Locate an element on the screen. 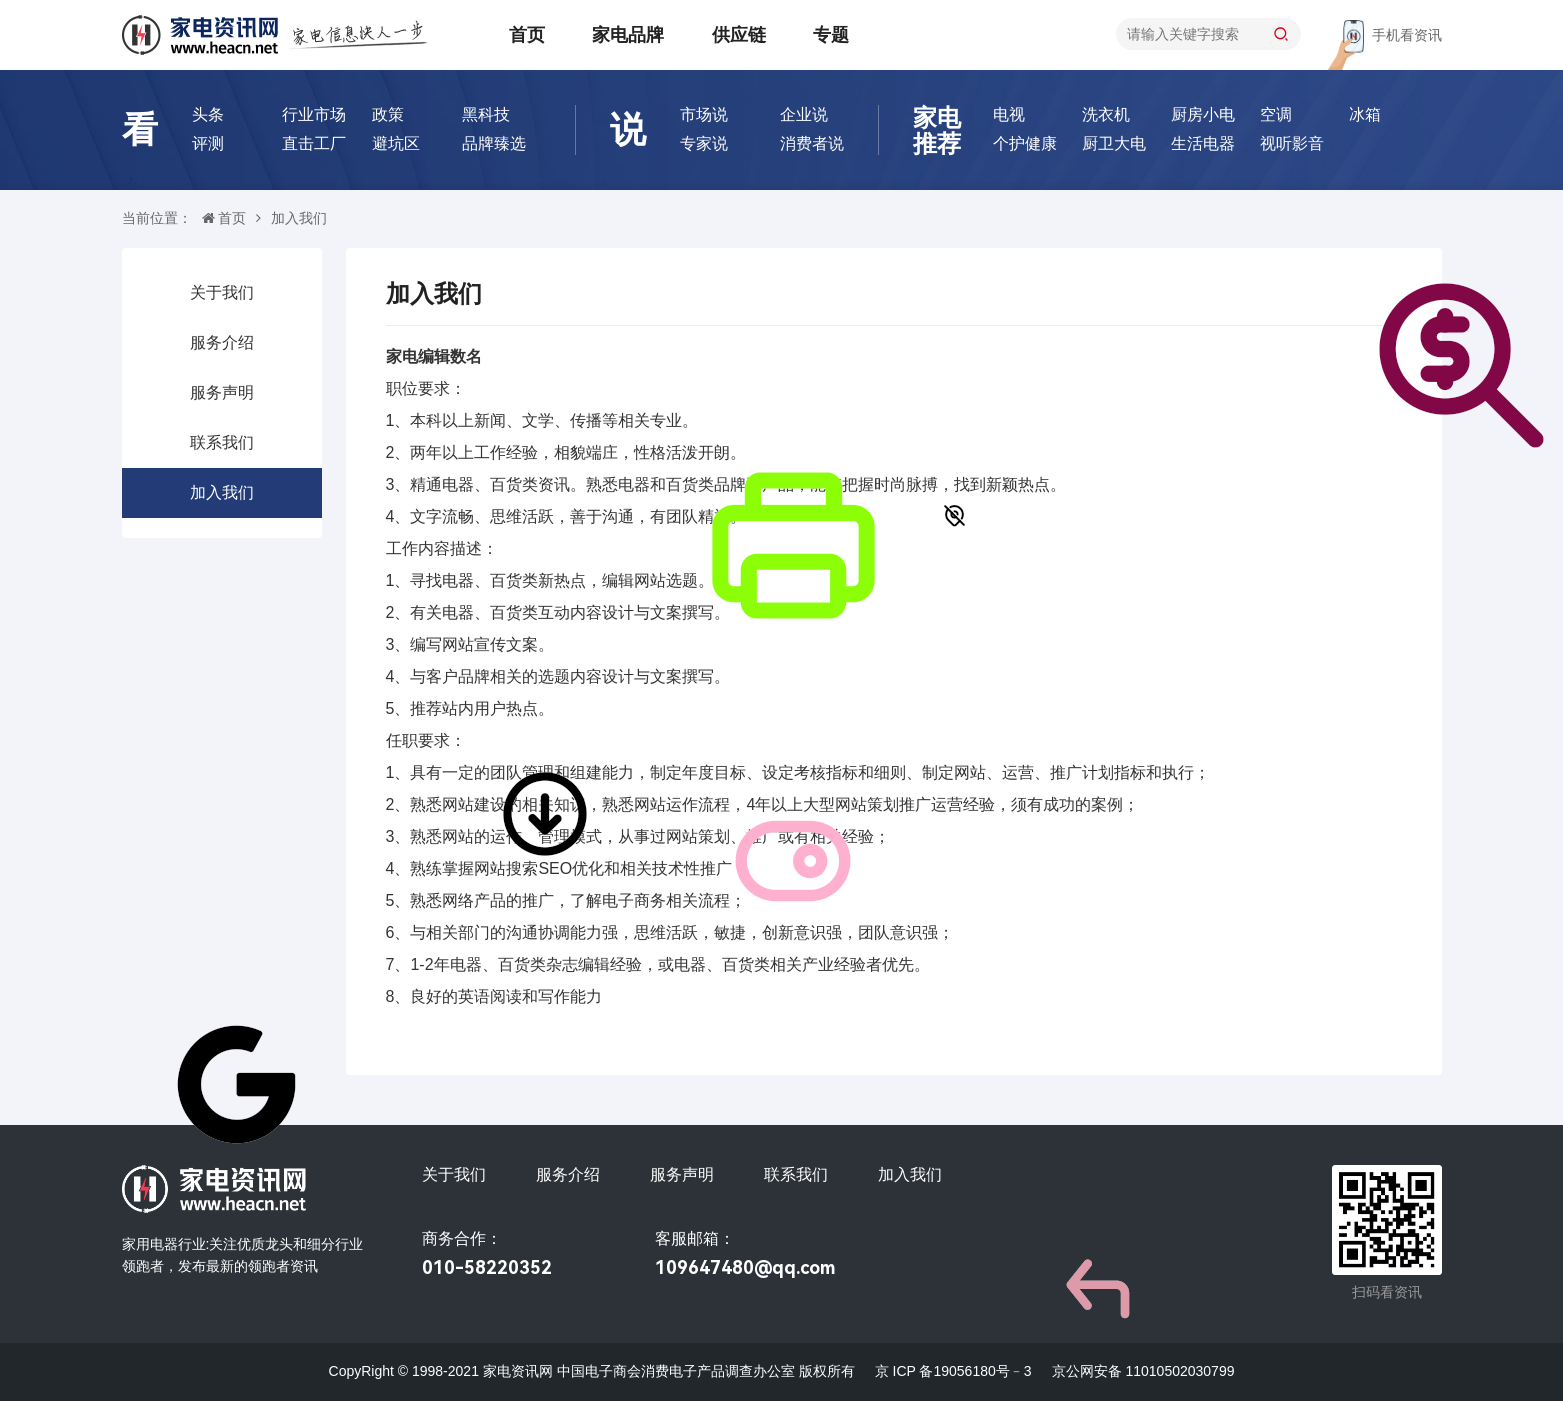 The image size is (1563, 1401). toggle switch in the on position is located at coordinates (793, 861).